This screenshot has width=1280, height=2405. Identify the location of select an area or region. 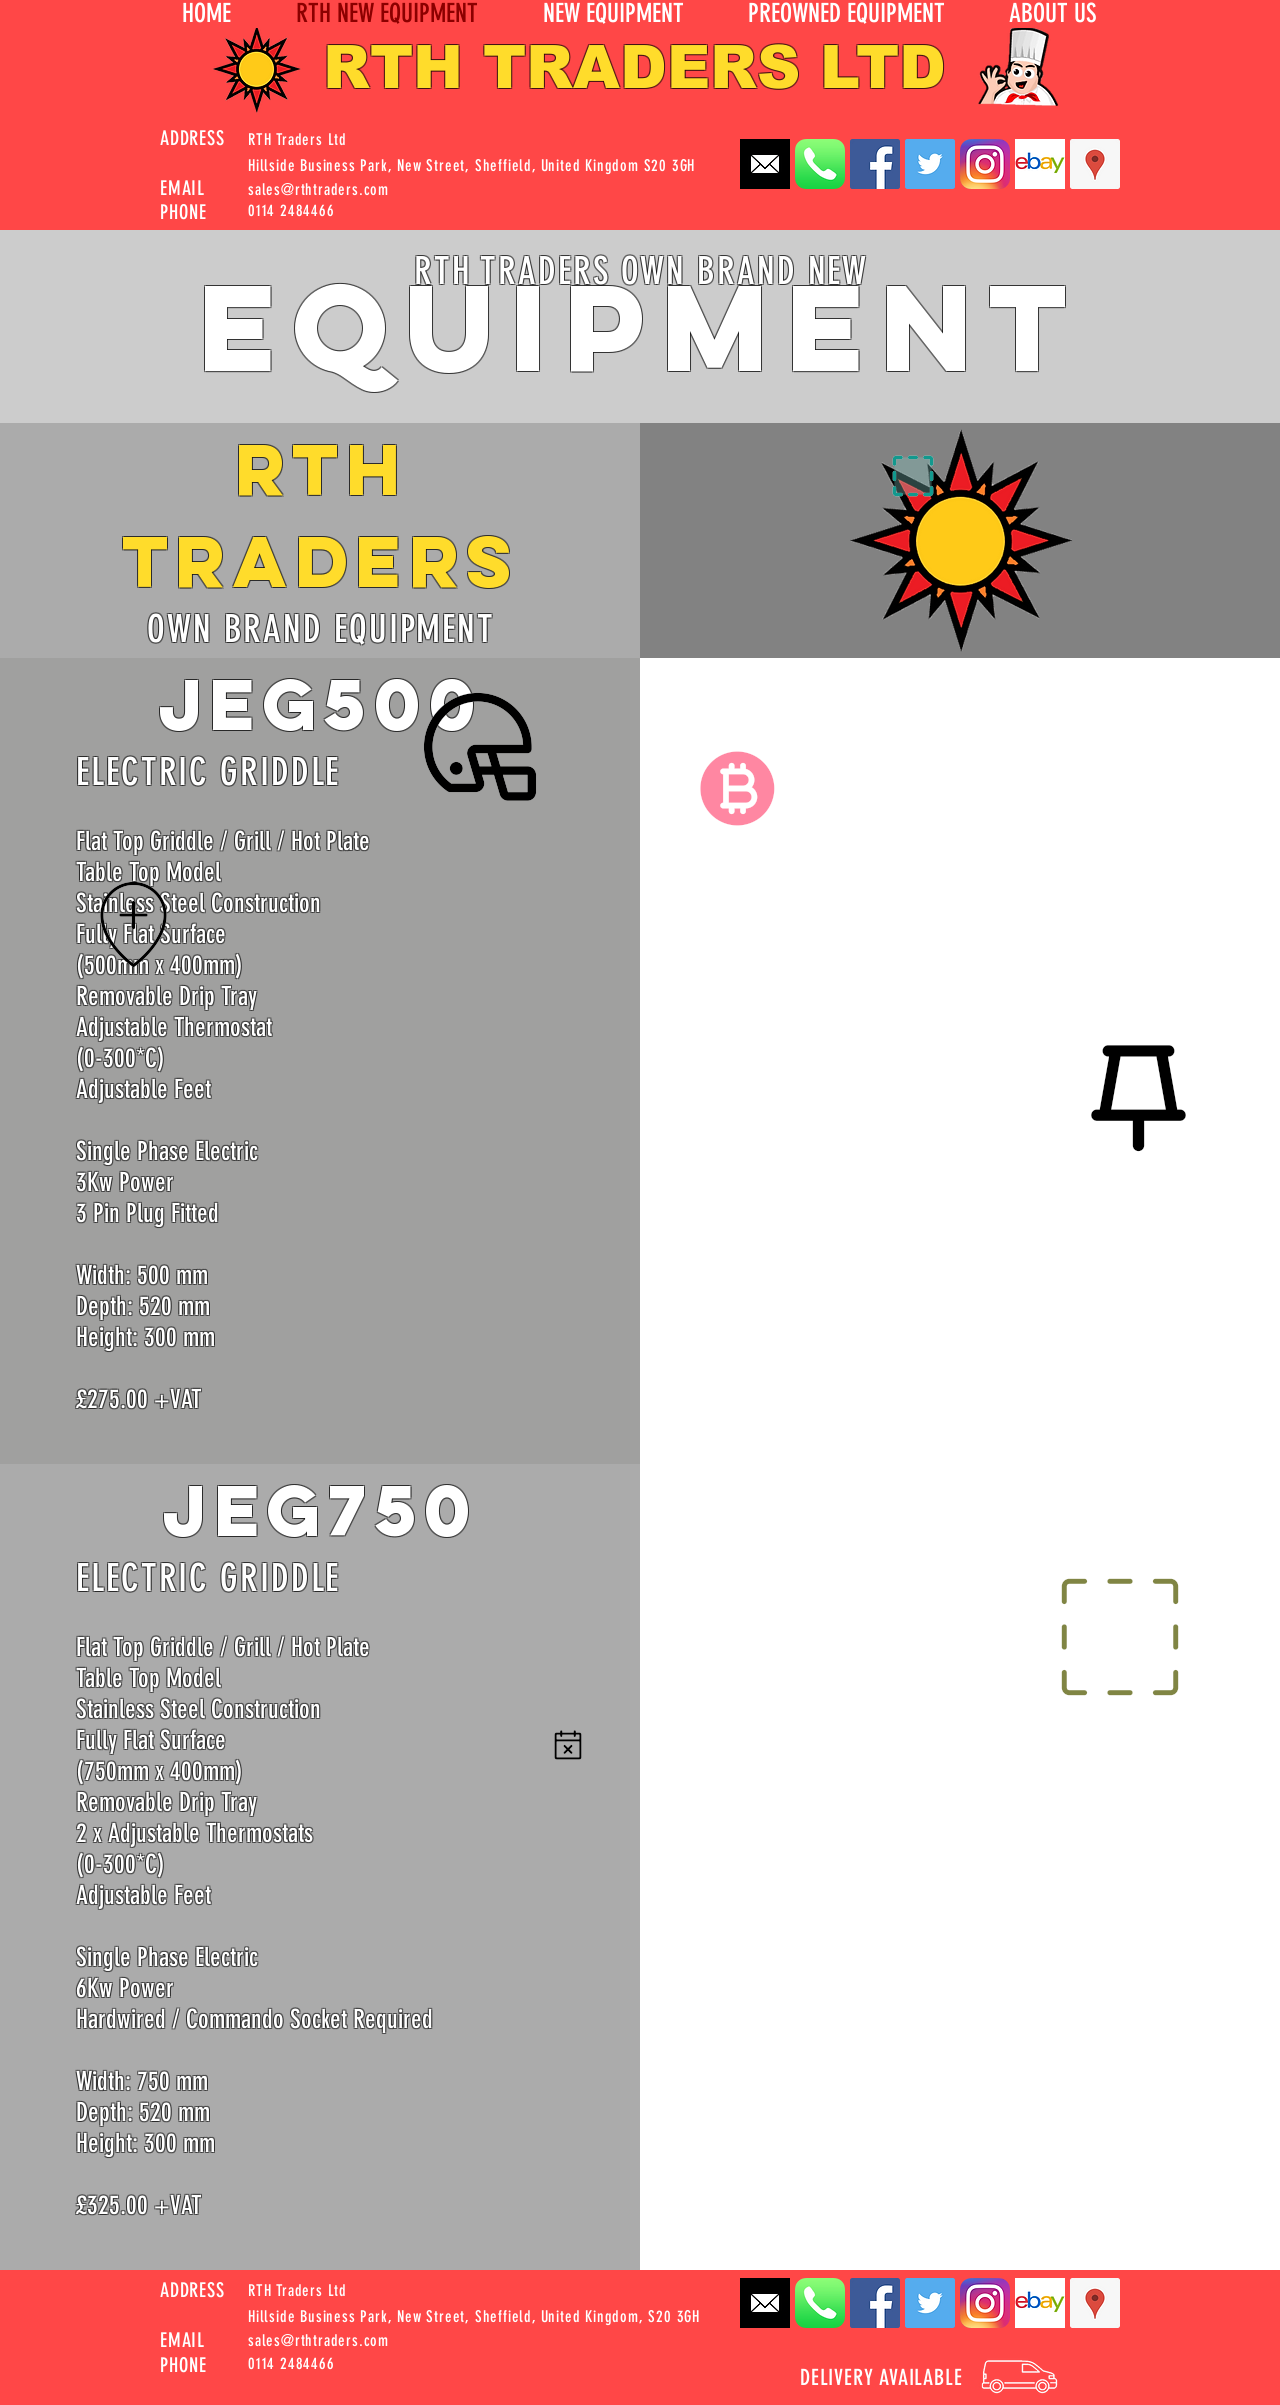
(1120, 1637).